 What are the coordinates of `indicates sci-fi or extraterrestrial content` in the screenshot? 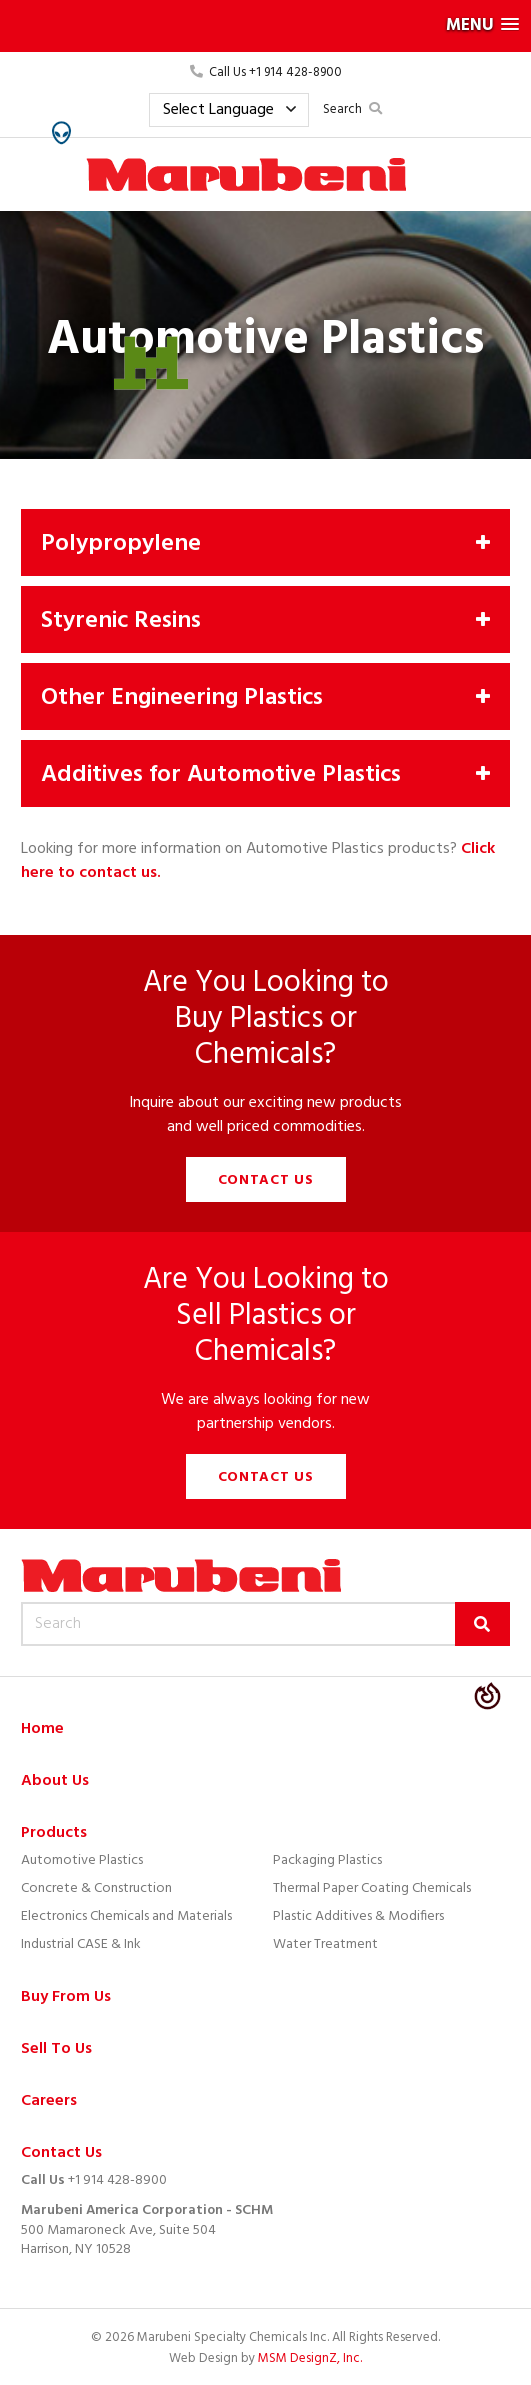 It's located at (61, 132).